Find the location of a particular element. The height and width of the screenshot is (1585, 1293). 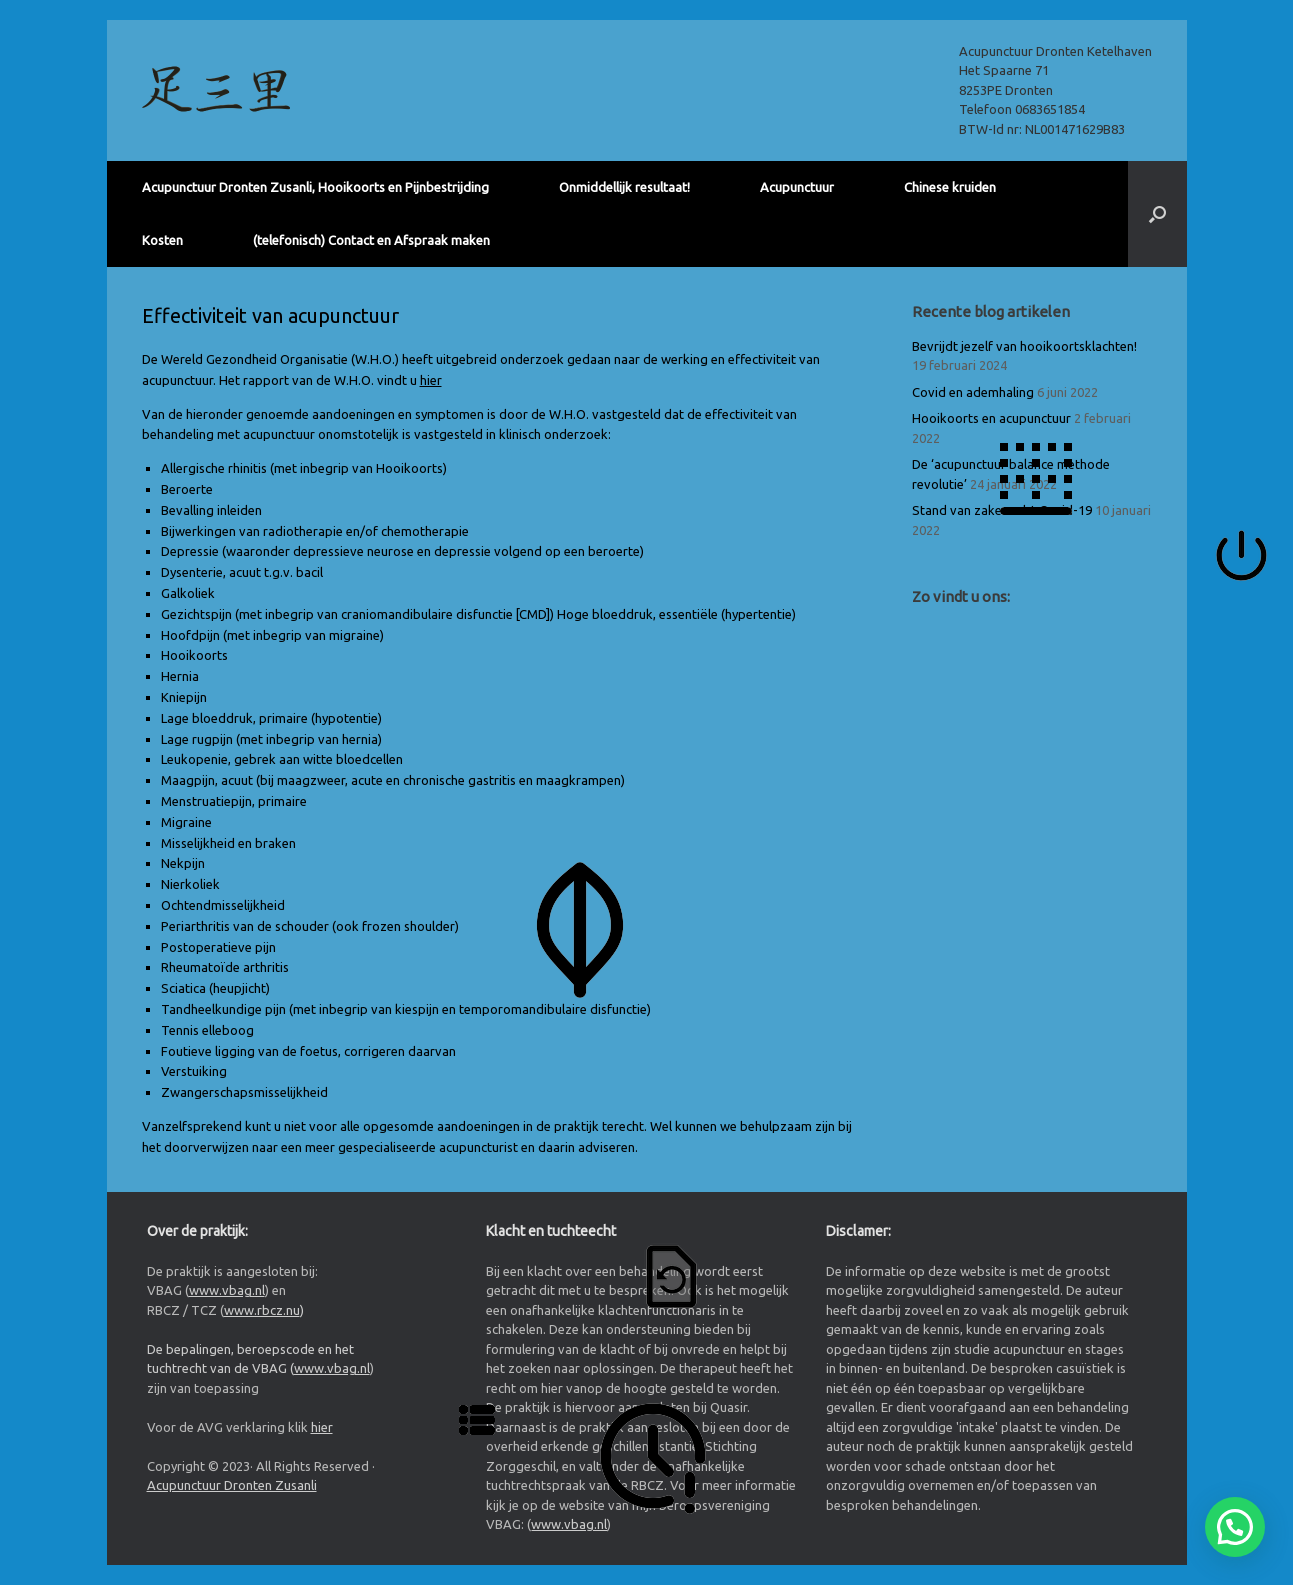

time-sensitive alert or warning is located at coordinates (653, 1456).